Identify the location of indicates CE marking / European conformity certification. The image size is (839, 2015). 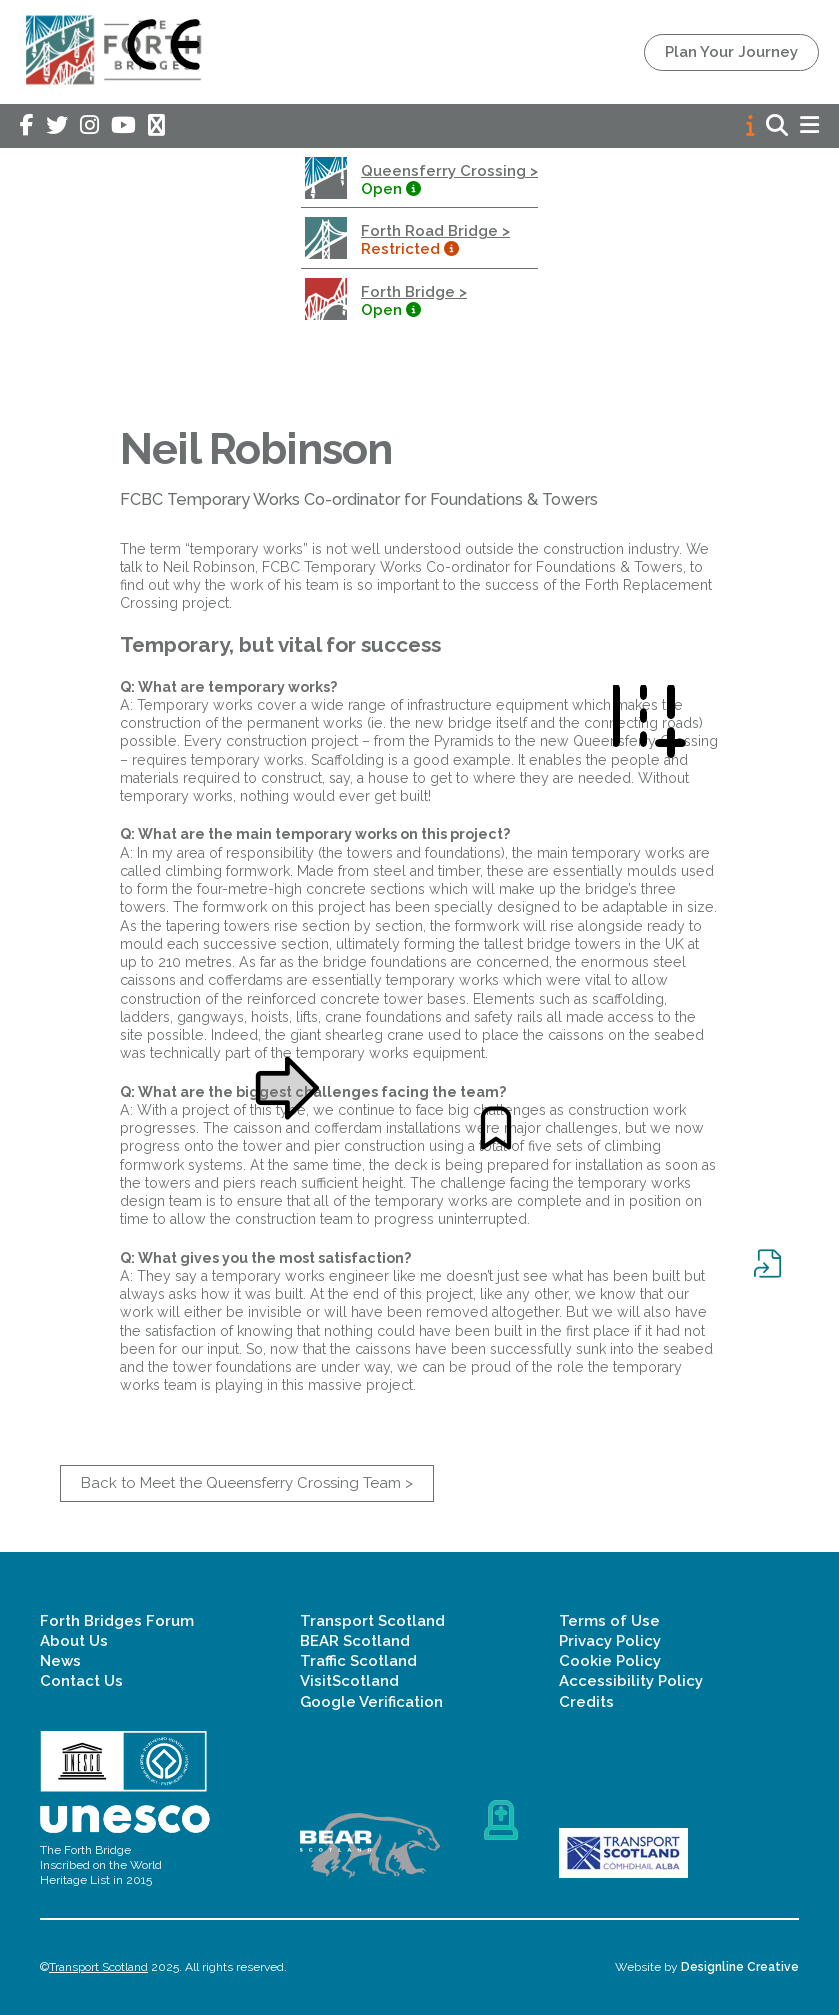
(163, 44).